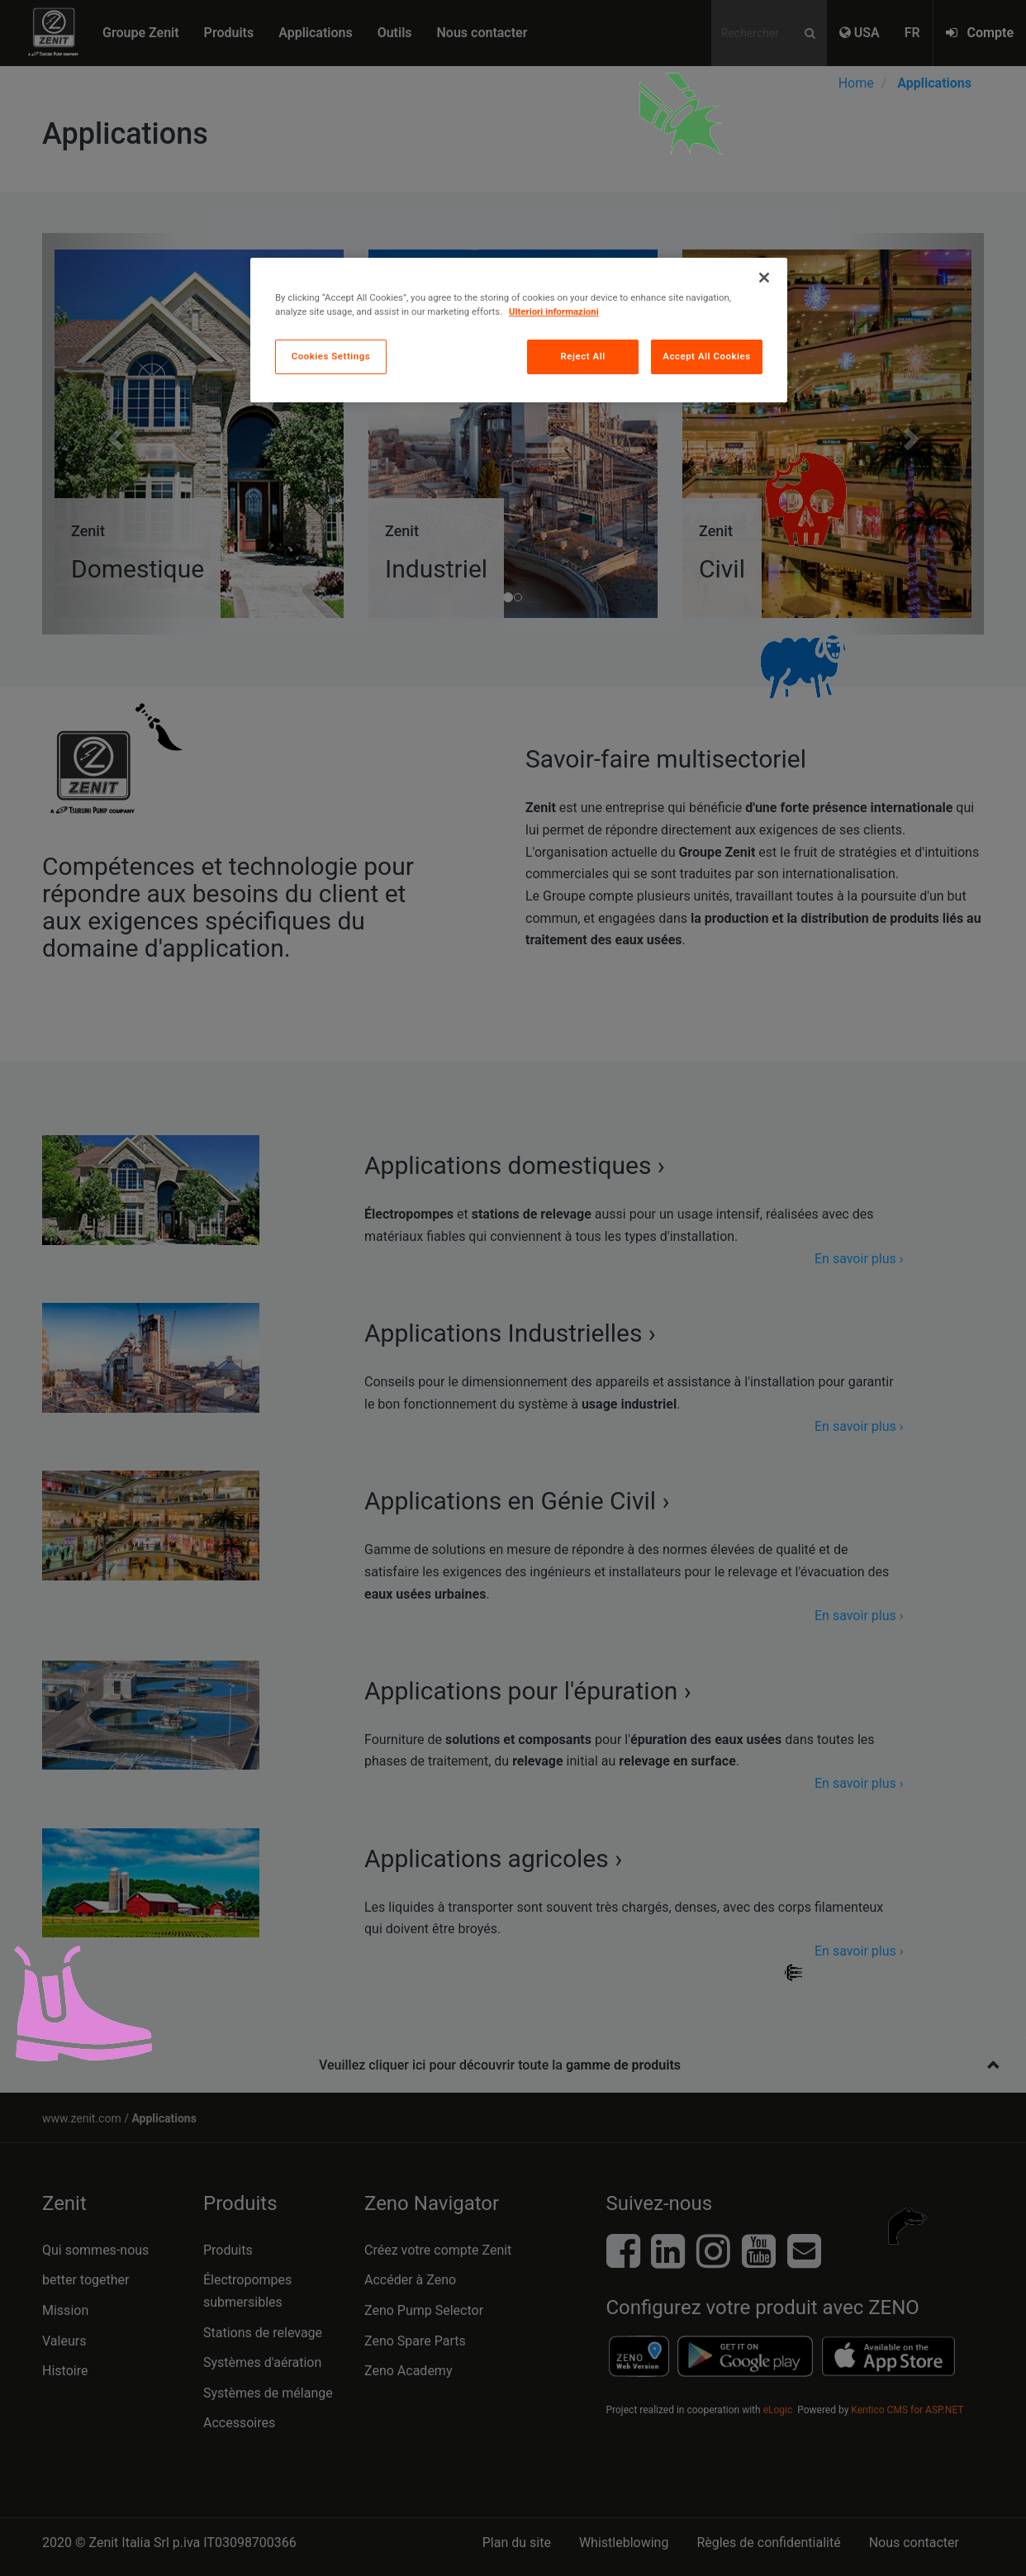 The image size is (1026, 2576). I want to click on farm animal or livestock category in a game, so click(802, 664).